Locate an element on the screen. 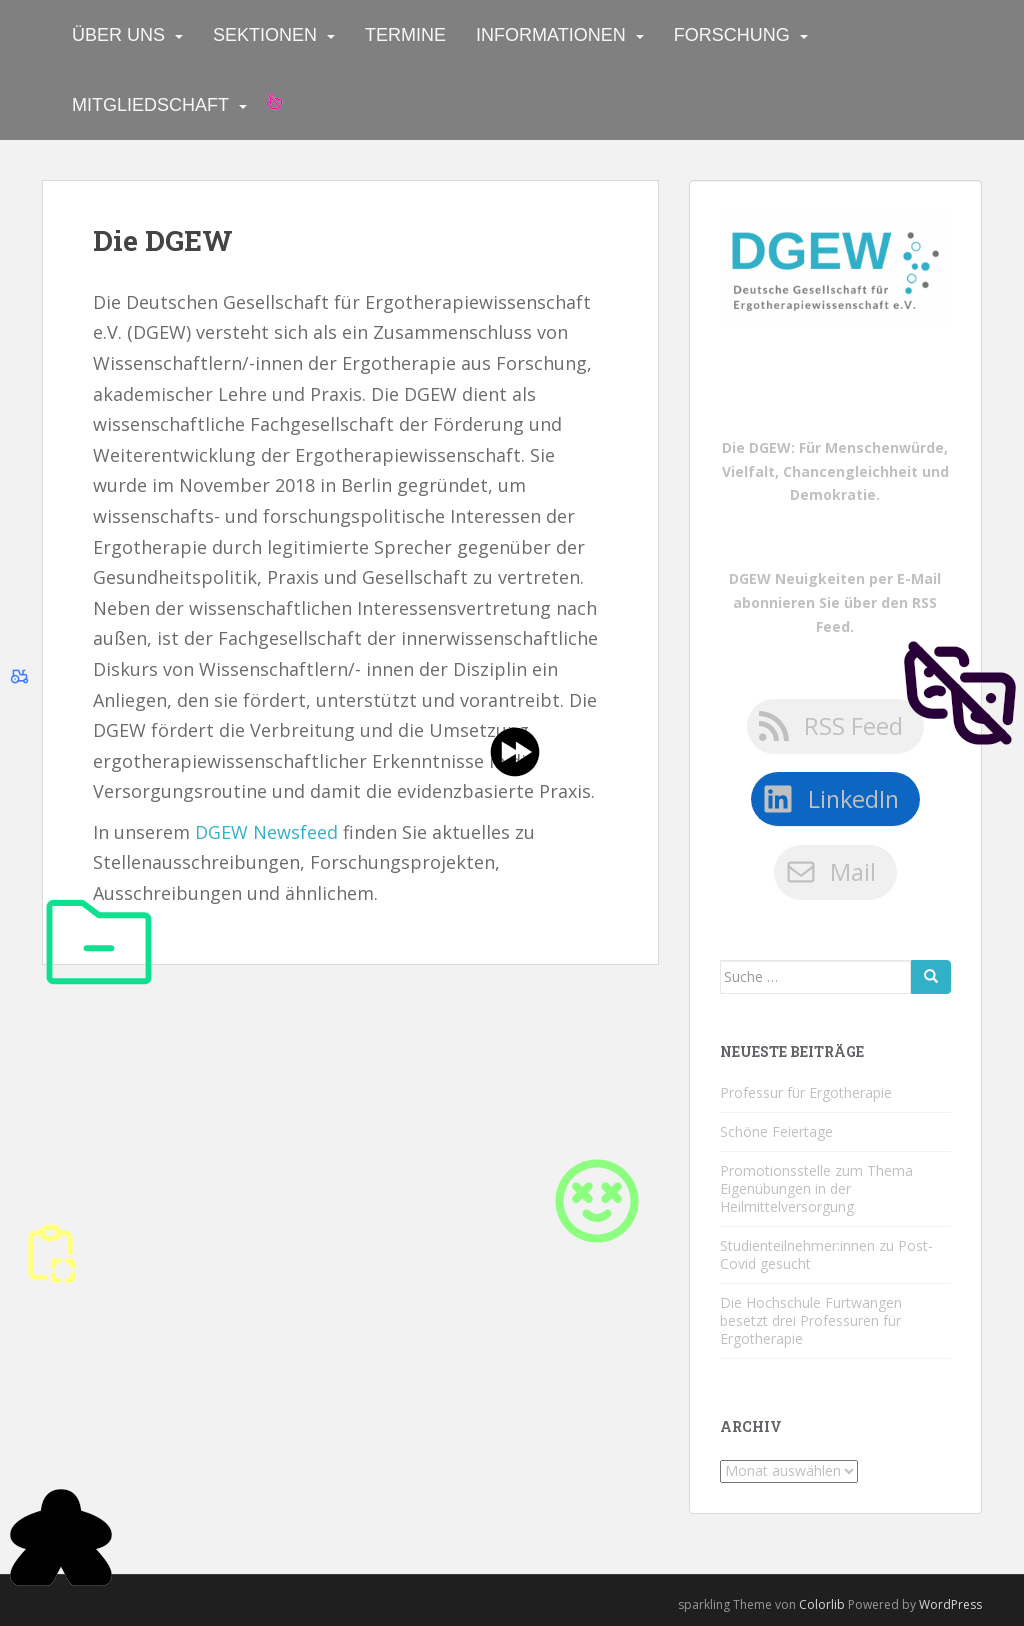 Image resolution: width=1024 pixels, height=1626 pixels. select a silly or goofy mood reaction is located at coordinates (597, 1201).